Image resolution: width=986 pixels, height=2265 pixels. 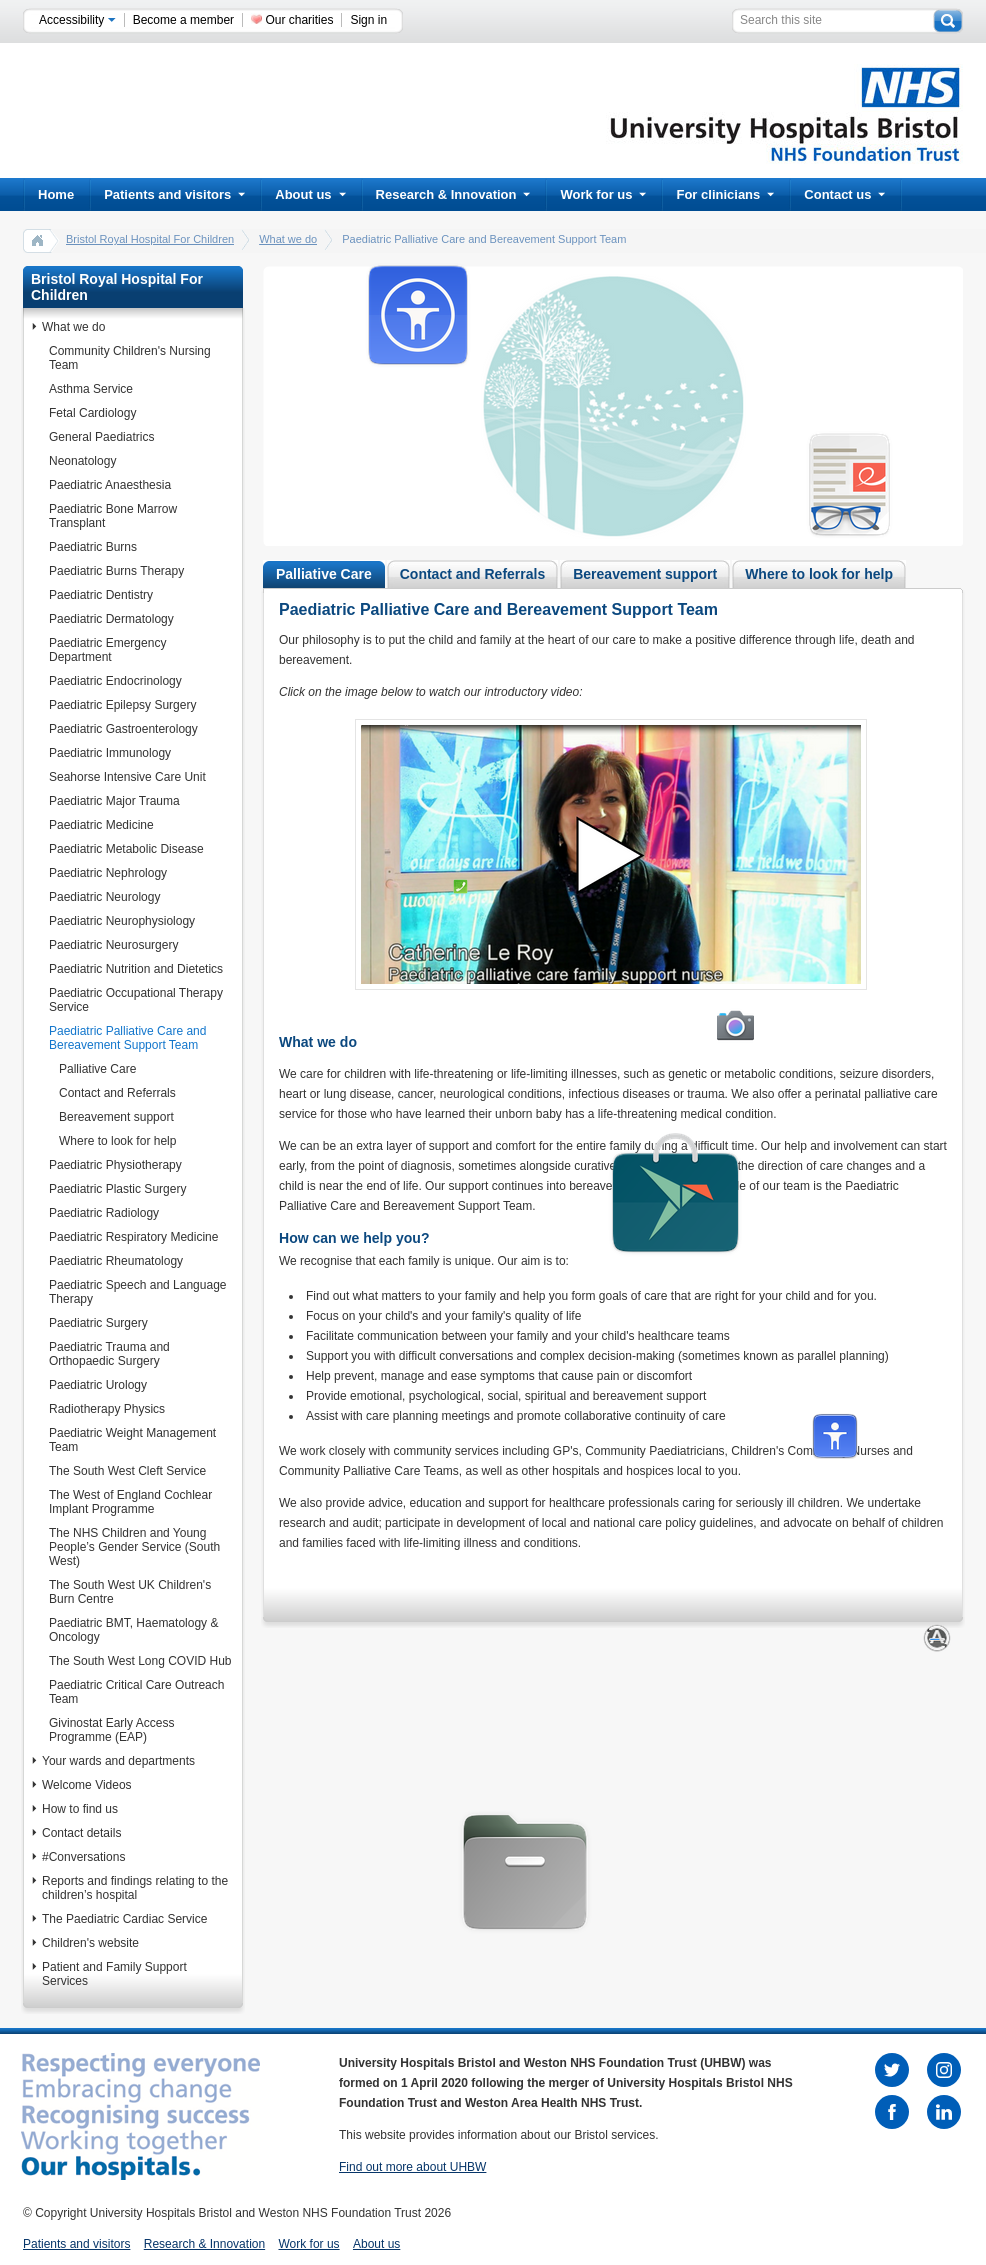 What do you see at coordinates (418, 315) in the screenshot?
I see `access accessibility settings` at bounding box center [418, 315].